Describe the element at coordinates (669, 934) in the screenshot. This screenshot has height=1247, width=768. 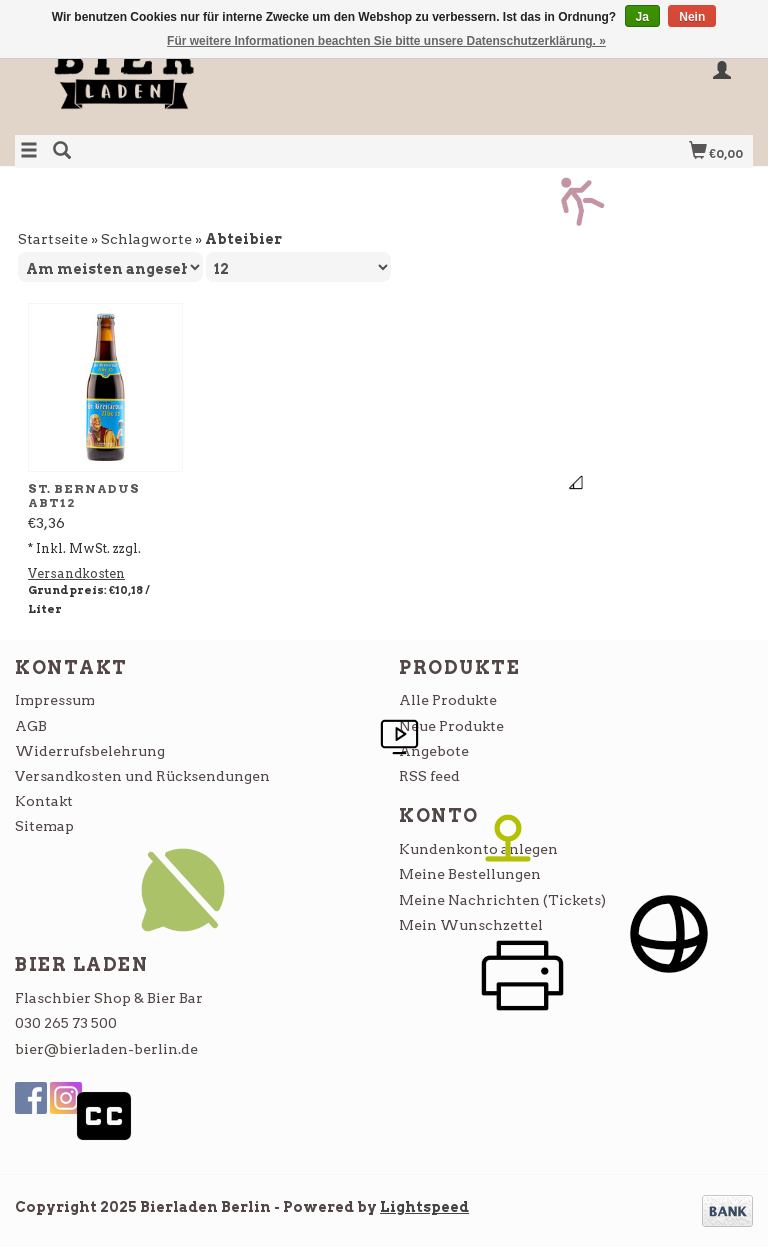
I see `access globe or world view` at that location.